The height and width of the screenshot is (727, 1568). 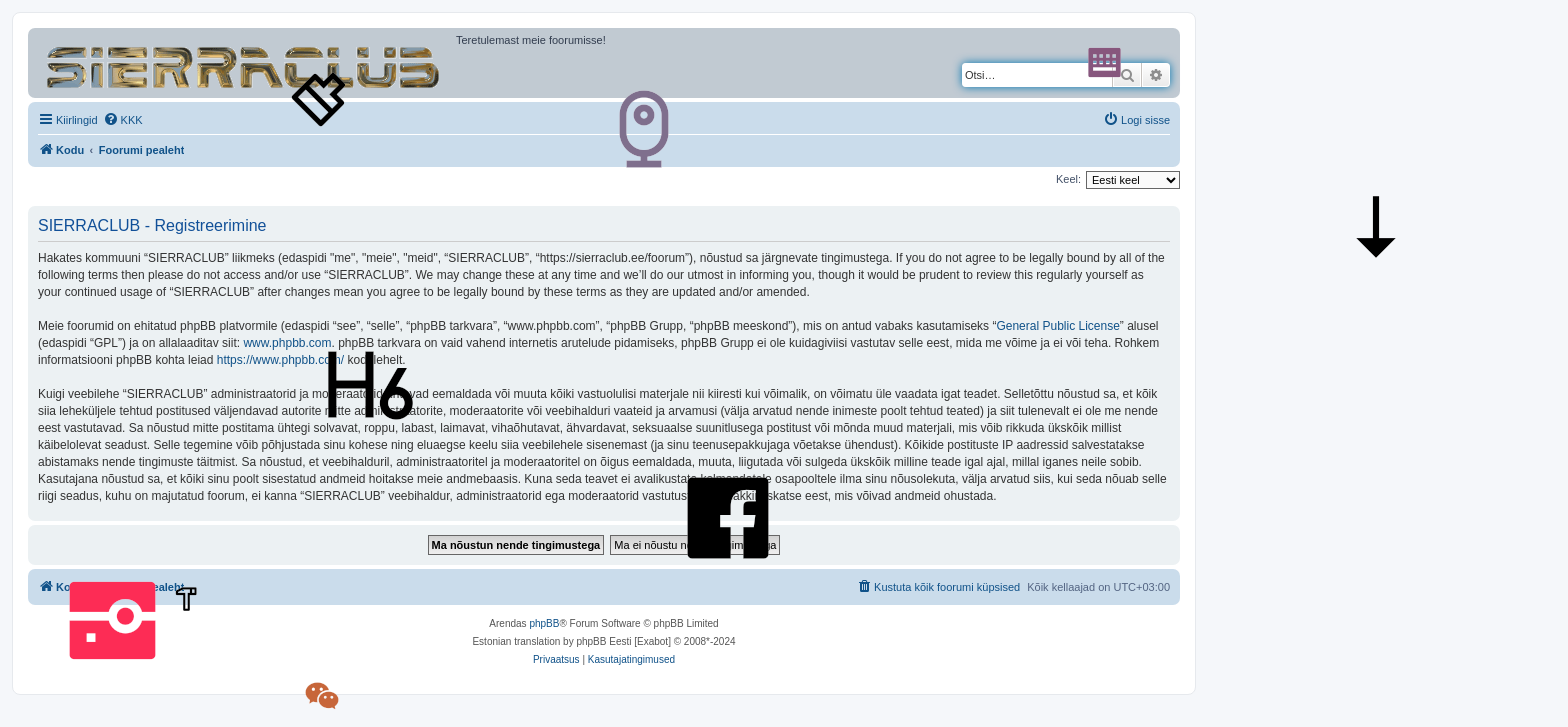 What do you see at coordinates (644, 129) in the screenshot?
I see `access webcam settings` at bounding box center [644, 129].